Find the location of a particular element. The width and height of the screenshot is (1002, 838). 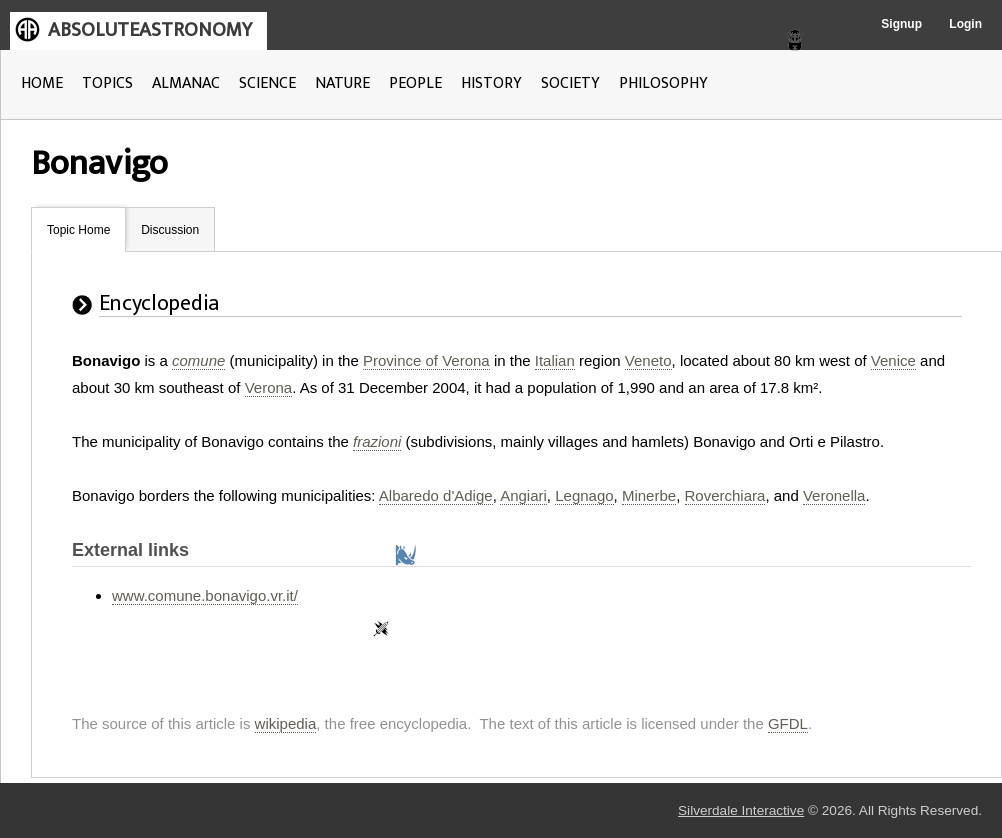

select rhinoceros or rhino character is located at coordinates (406, 554).